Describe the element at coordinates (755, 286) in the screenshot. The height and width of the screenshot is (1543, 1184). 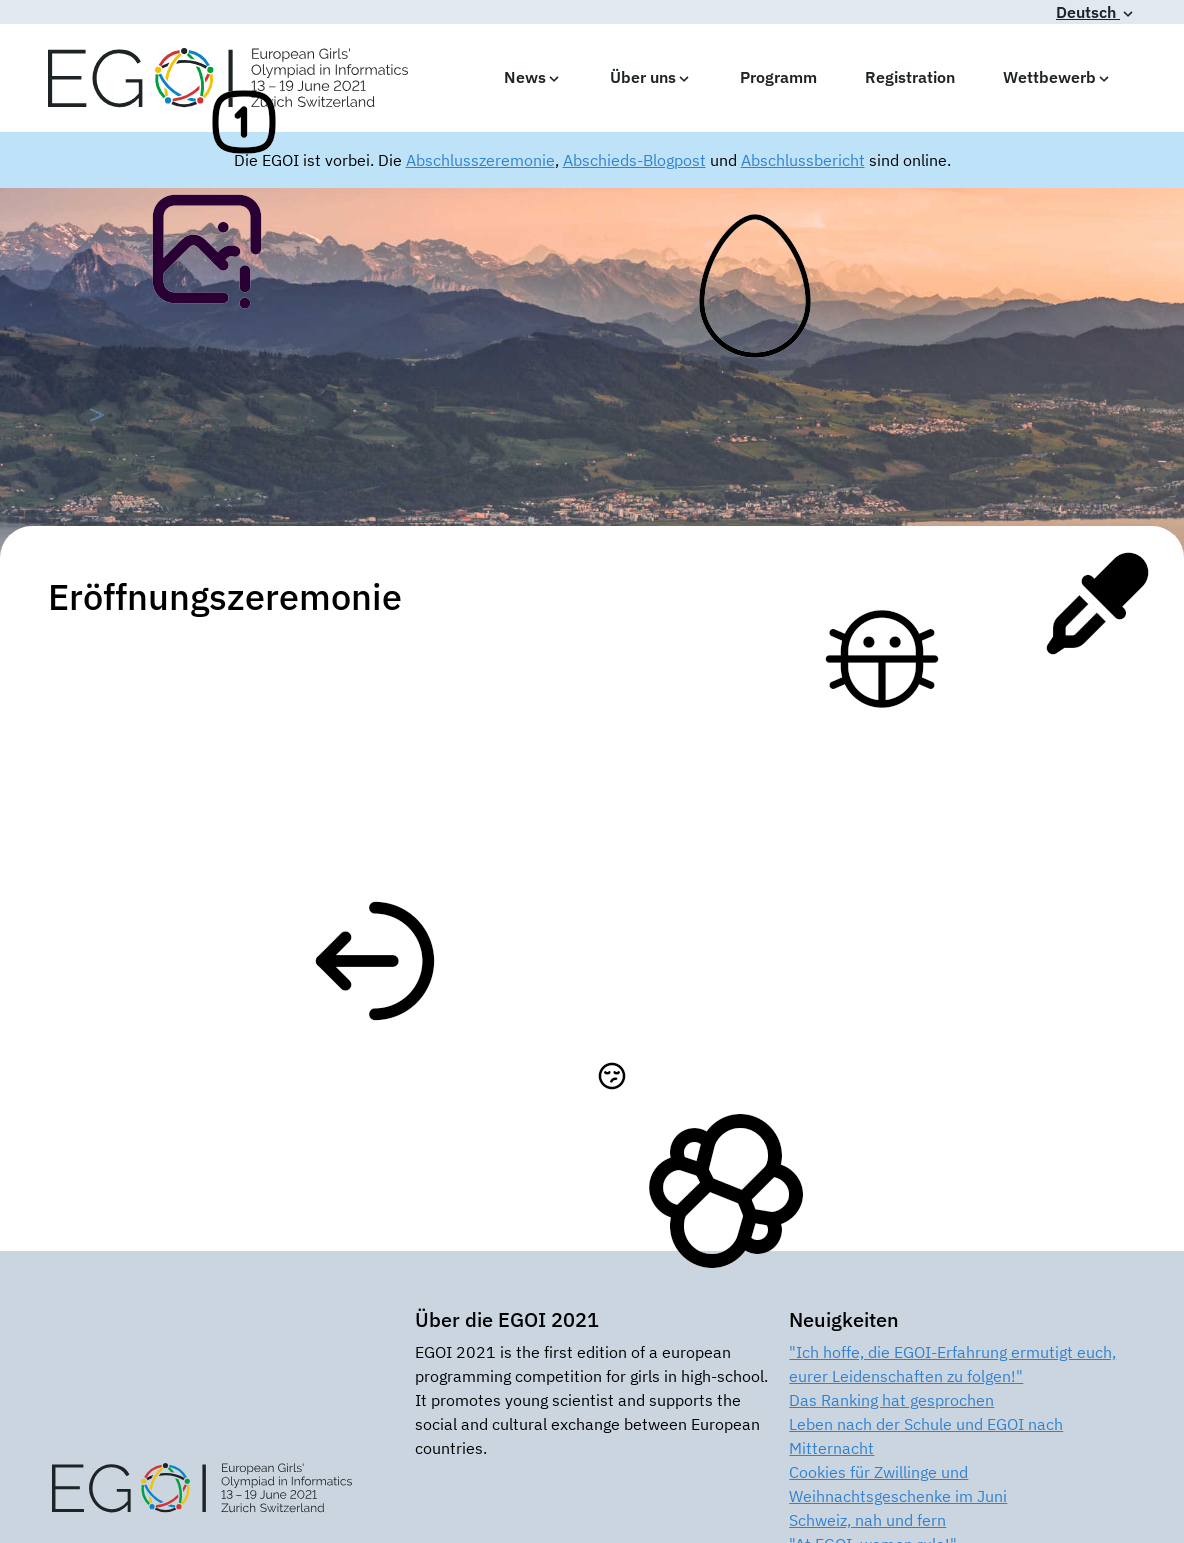
I see `indicates egg or egg-containing ingredient` at that location.